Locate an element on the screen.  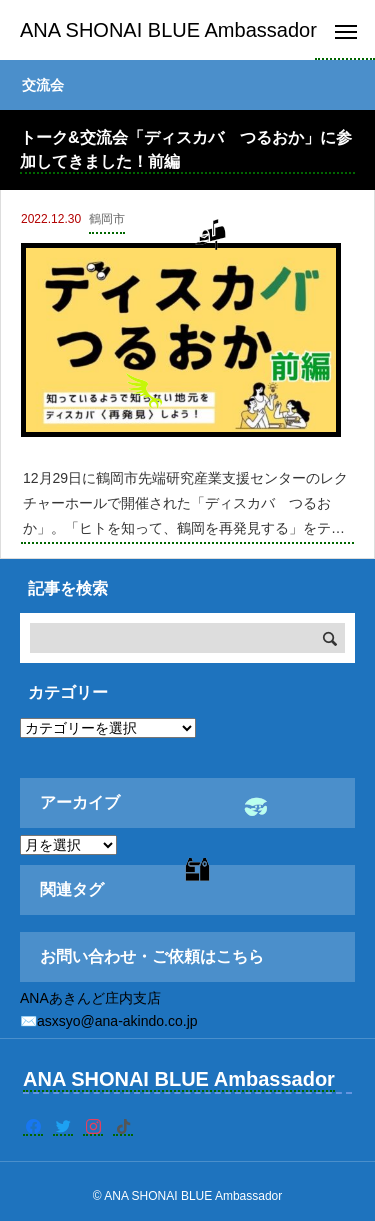
speed boost or agility power-up is located at coordinates (144, 391).